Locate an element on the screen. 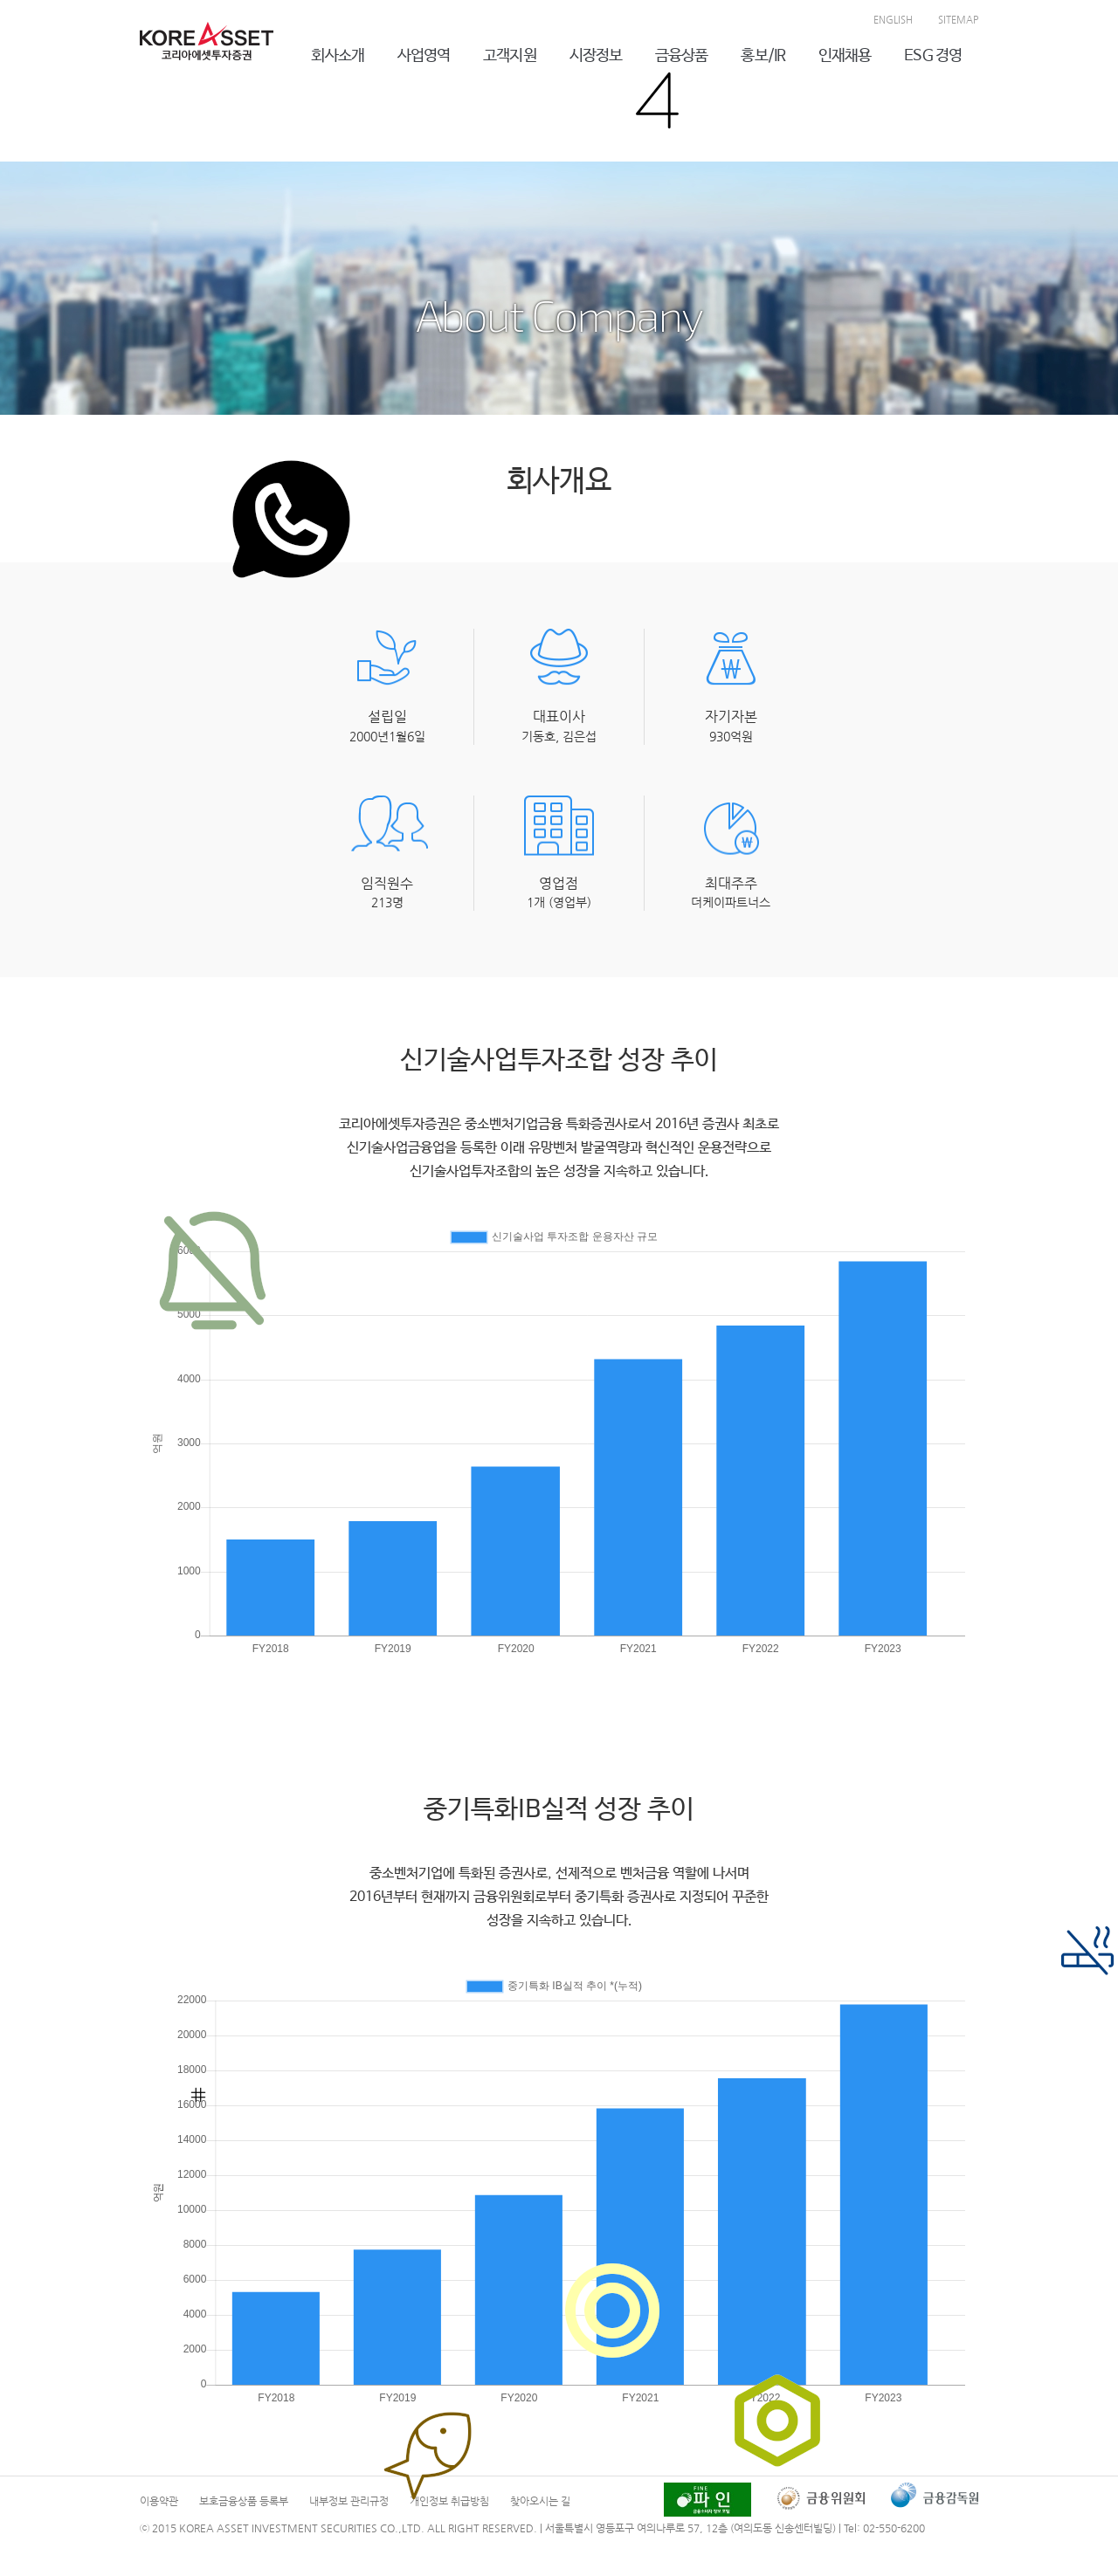  indicates step four in a sequence or process is located at coordinates (659, 100).